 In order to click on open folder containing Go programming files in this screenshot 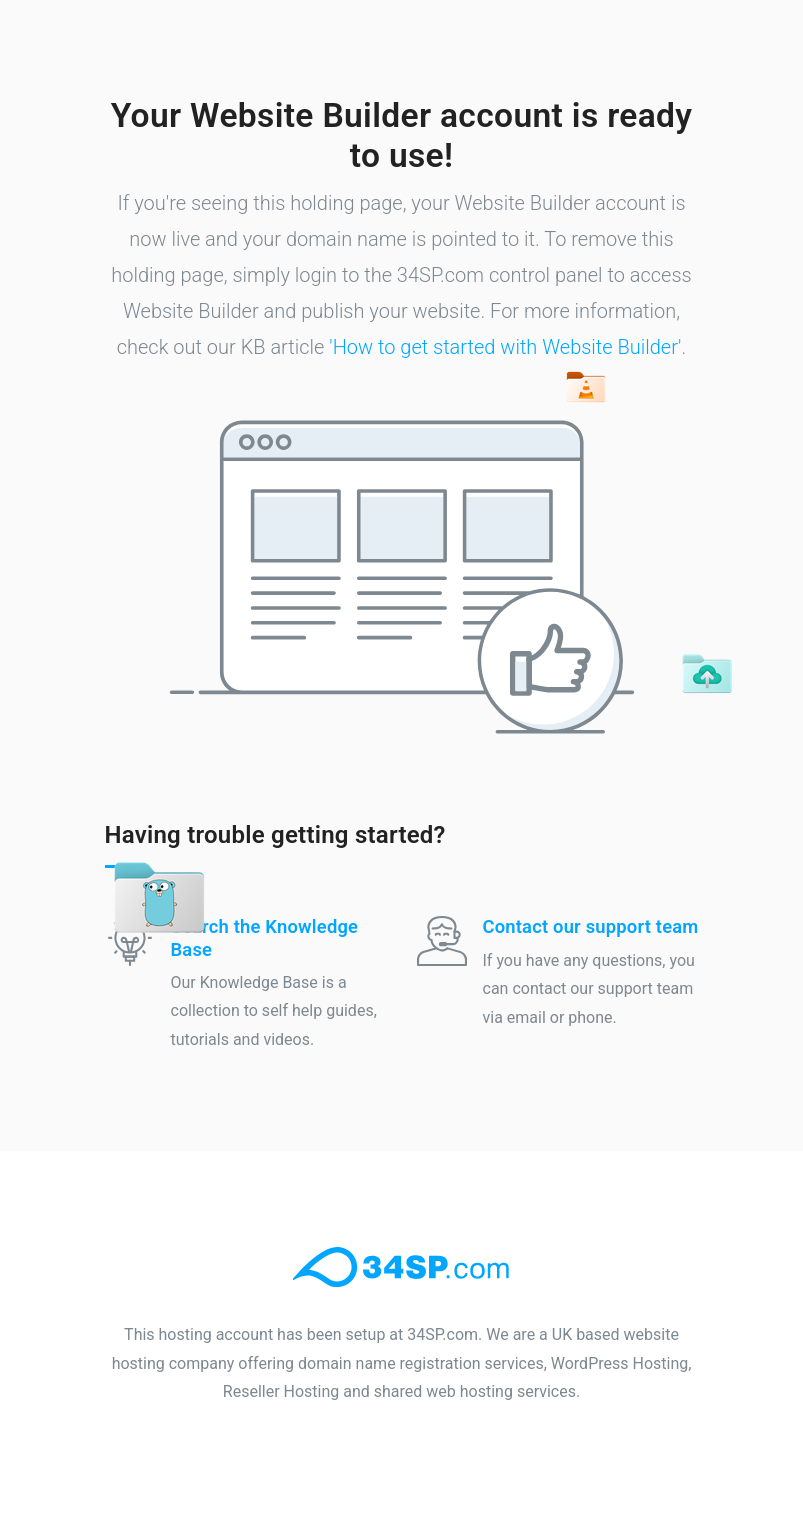, I will do `click(159, 900)`.